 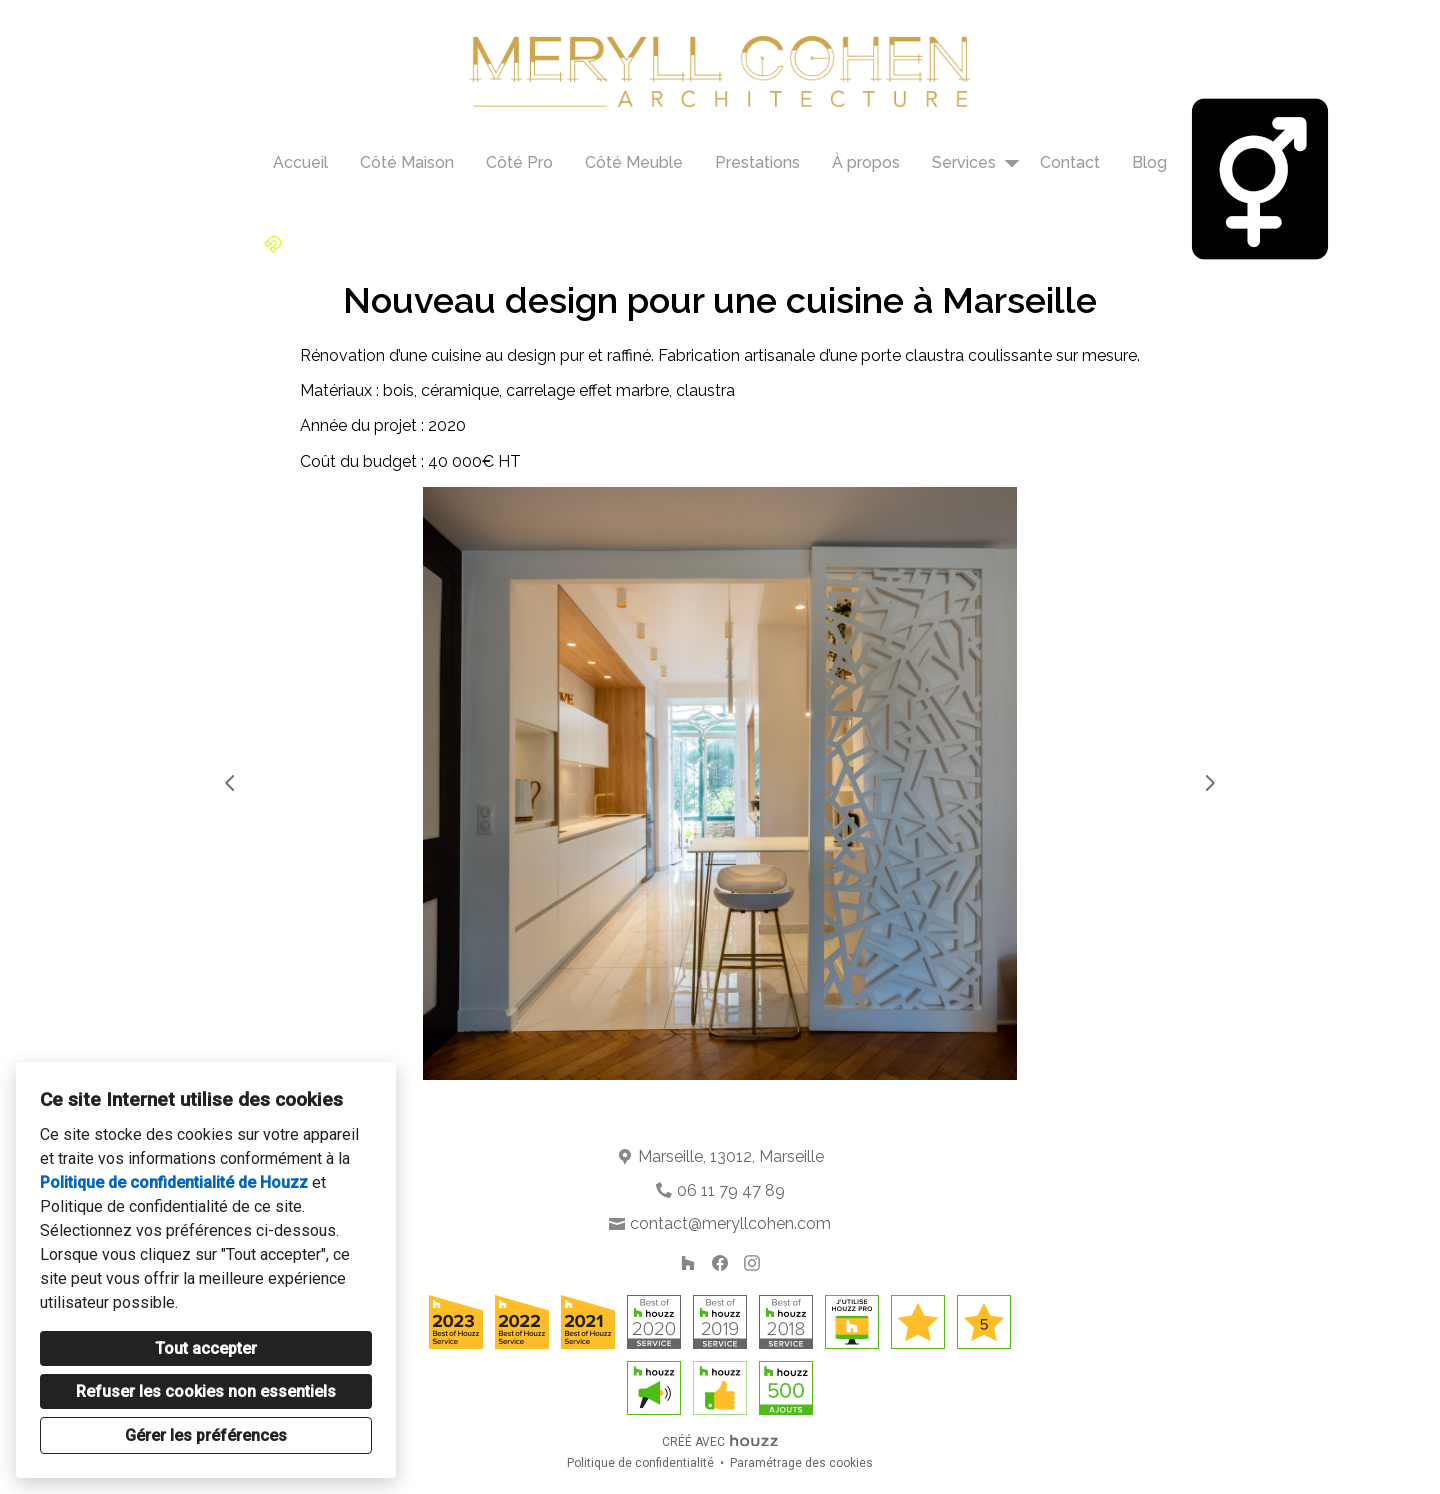 What do you see at coordinates (1260, 179) in the screenshot?
I see `indicates intersex gender identity option` at bounding box center [1260, 179].